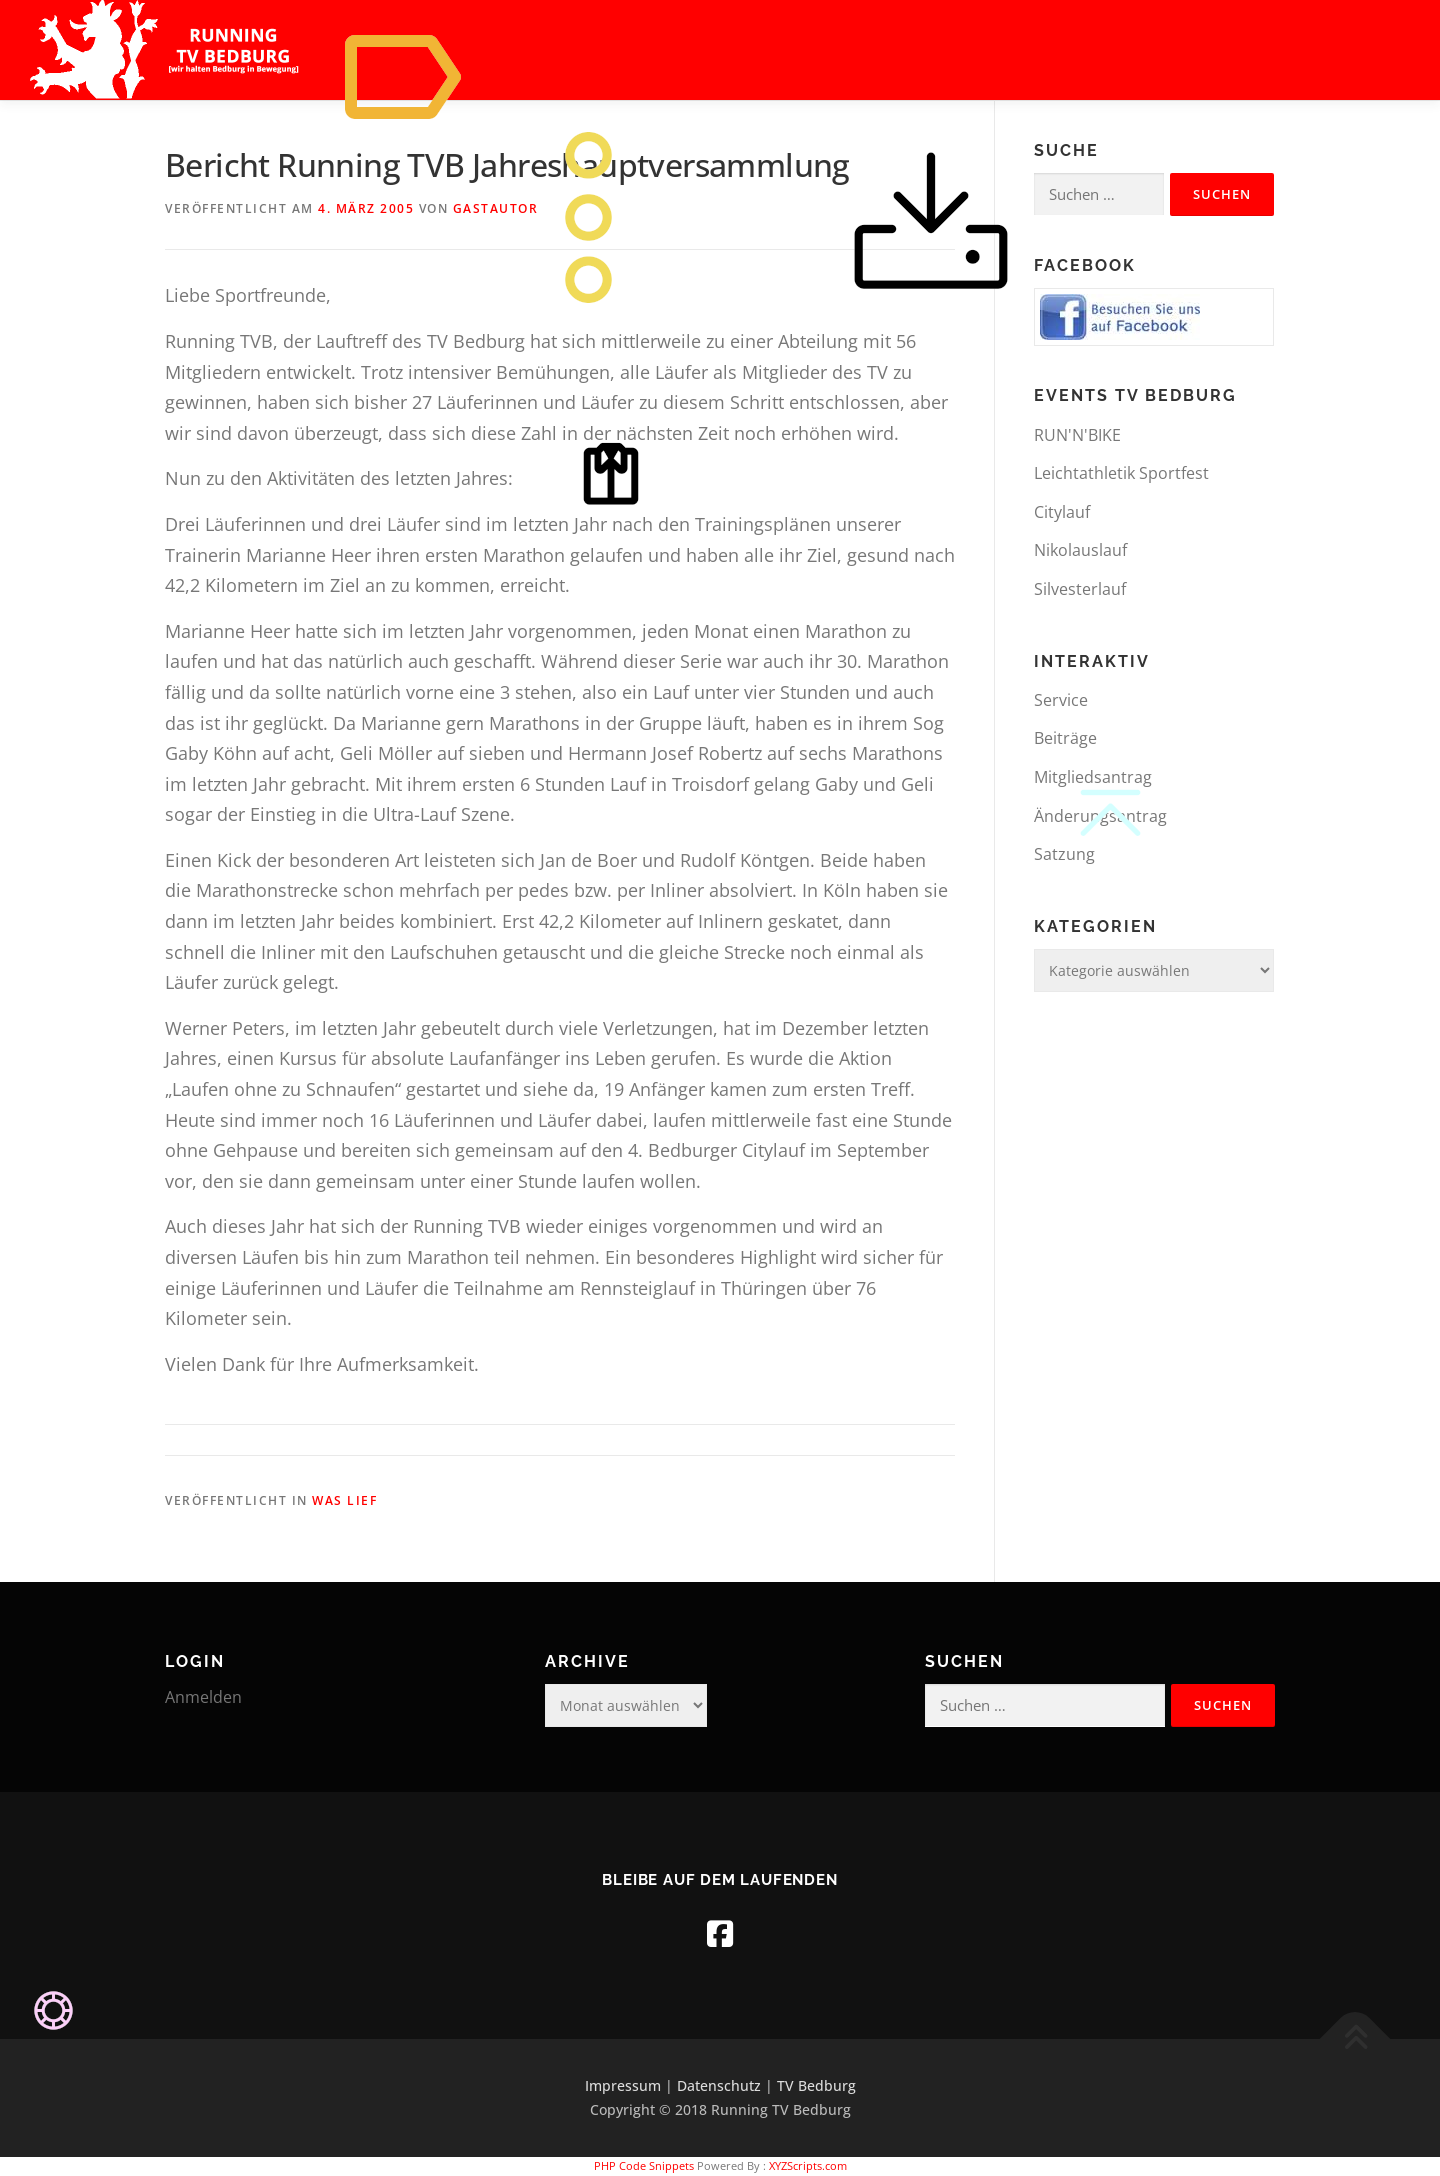  I want to click on add a tag or label to an item, so click(399, 77).